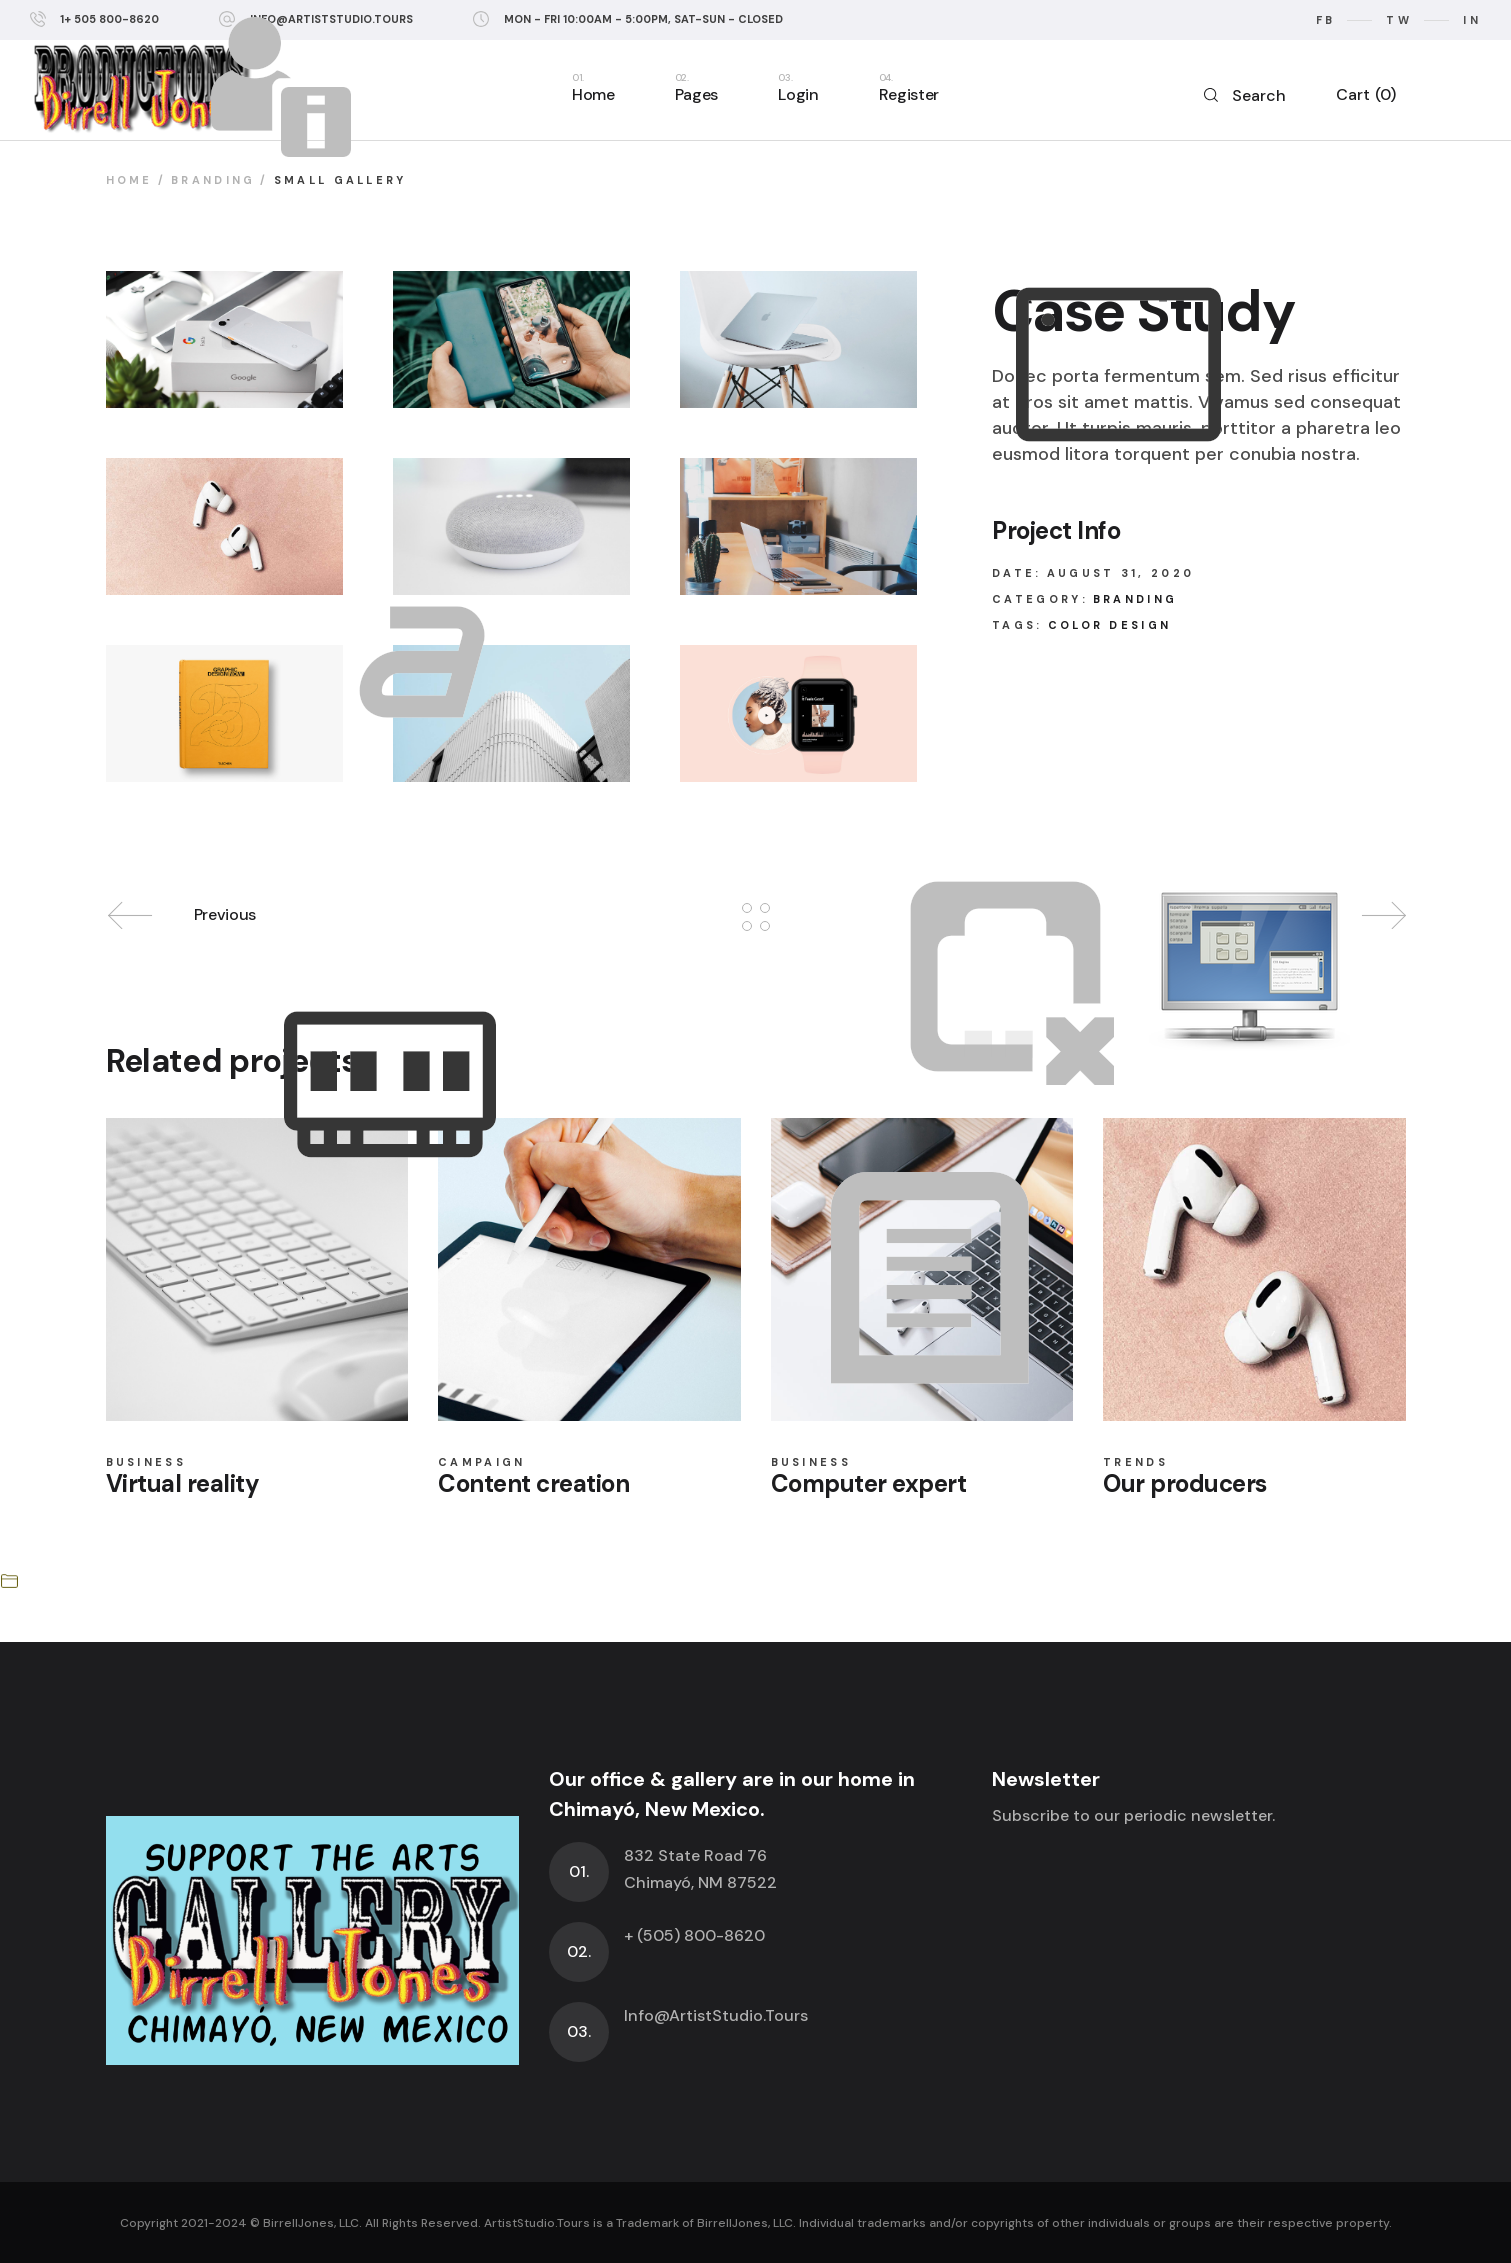 The height and width of the screenshot is (2263, 1511). I want to click on indicates a memory module or RAM component, so click(390, 1091).